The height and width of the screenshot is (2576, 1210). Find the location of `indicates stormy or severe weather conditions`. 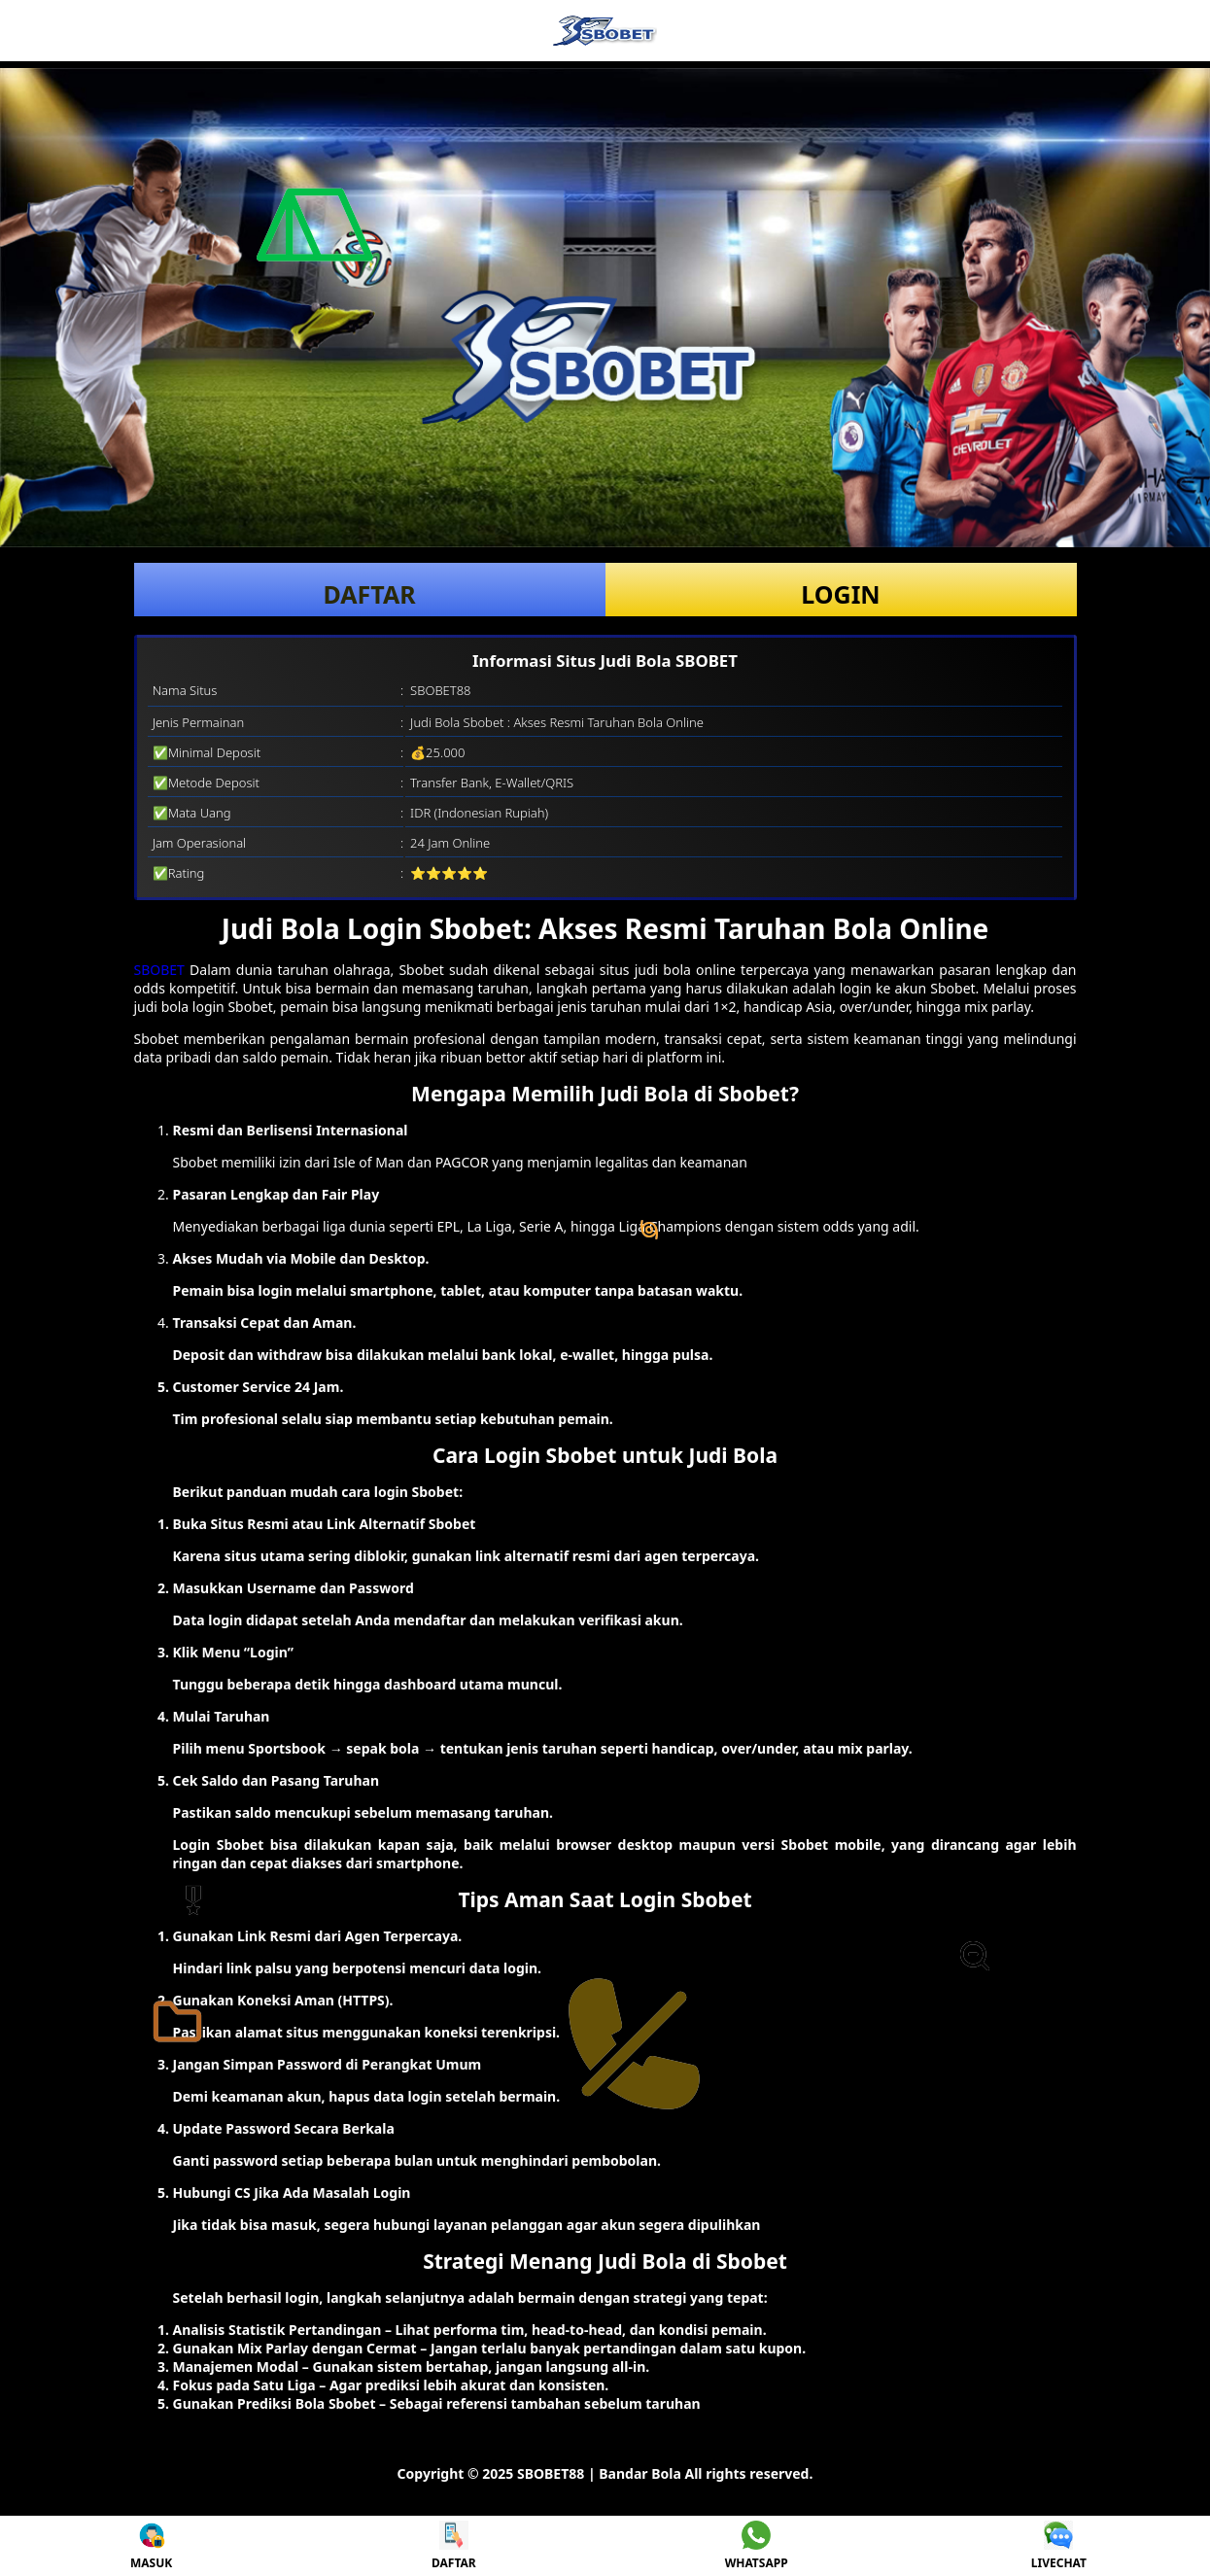

indicates stormy or severe weather conditions is located at coordinates (649, 1230).